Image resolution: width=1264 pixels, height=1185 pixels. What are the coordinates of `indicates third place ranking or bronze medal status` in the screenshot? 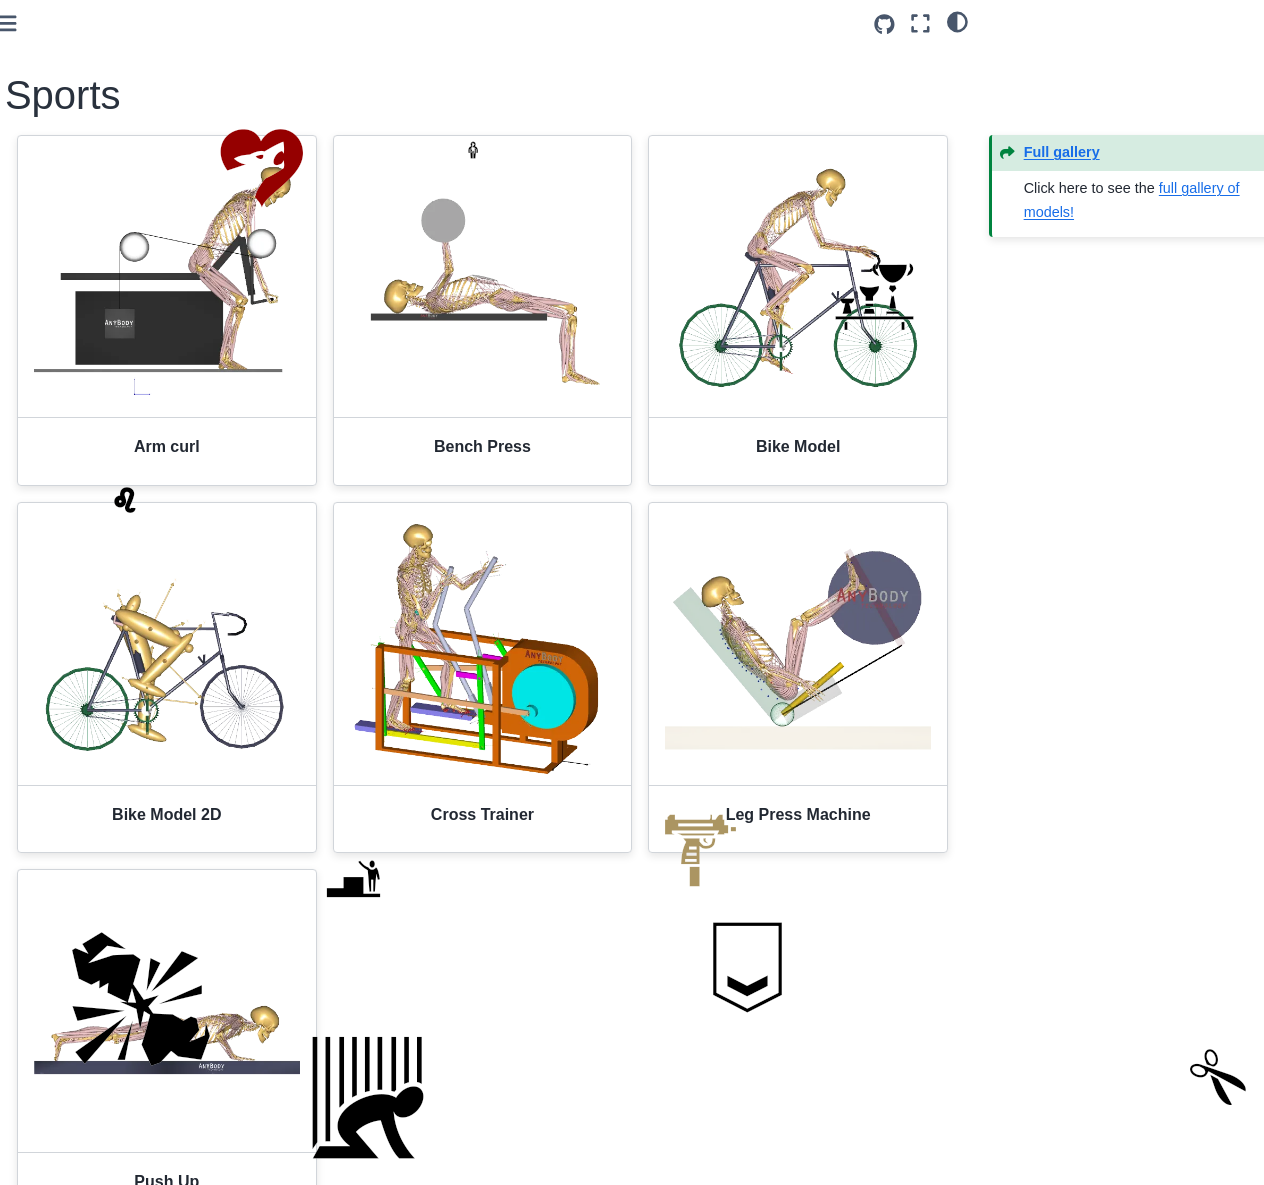 It's located at (353, 870).